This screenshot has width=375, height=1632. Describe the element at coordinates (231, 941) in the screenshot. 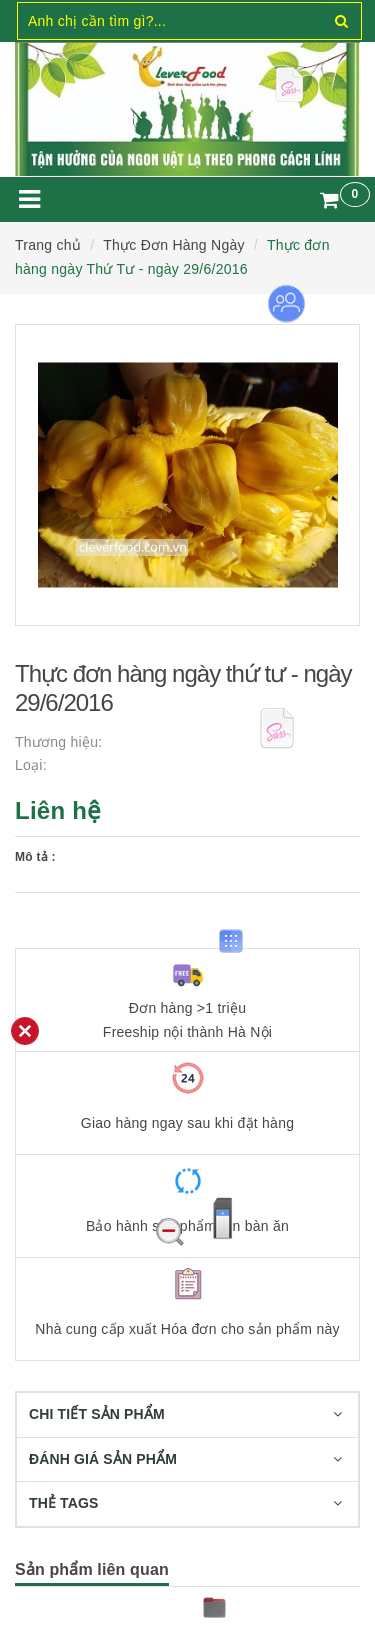

I see `view other applications` at that location.